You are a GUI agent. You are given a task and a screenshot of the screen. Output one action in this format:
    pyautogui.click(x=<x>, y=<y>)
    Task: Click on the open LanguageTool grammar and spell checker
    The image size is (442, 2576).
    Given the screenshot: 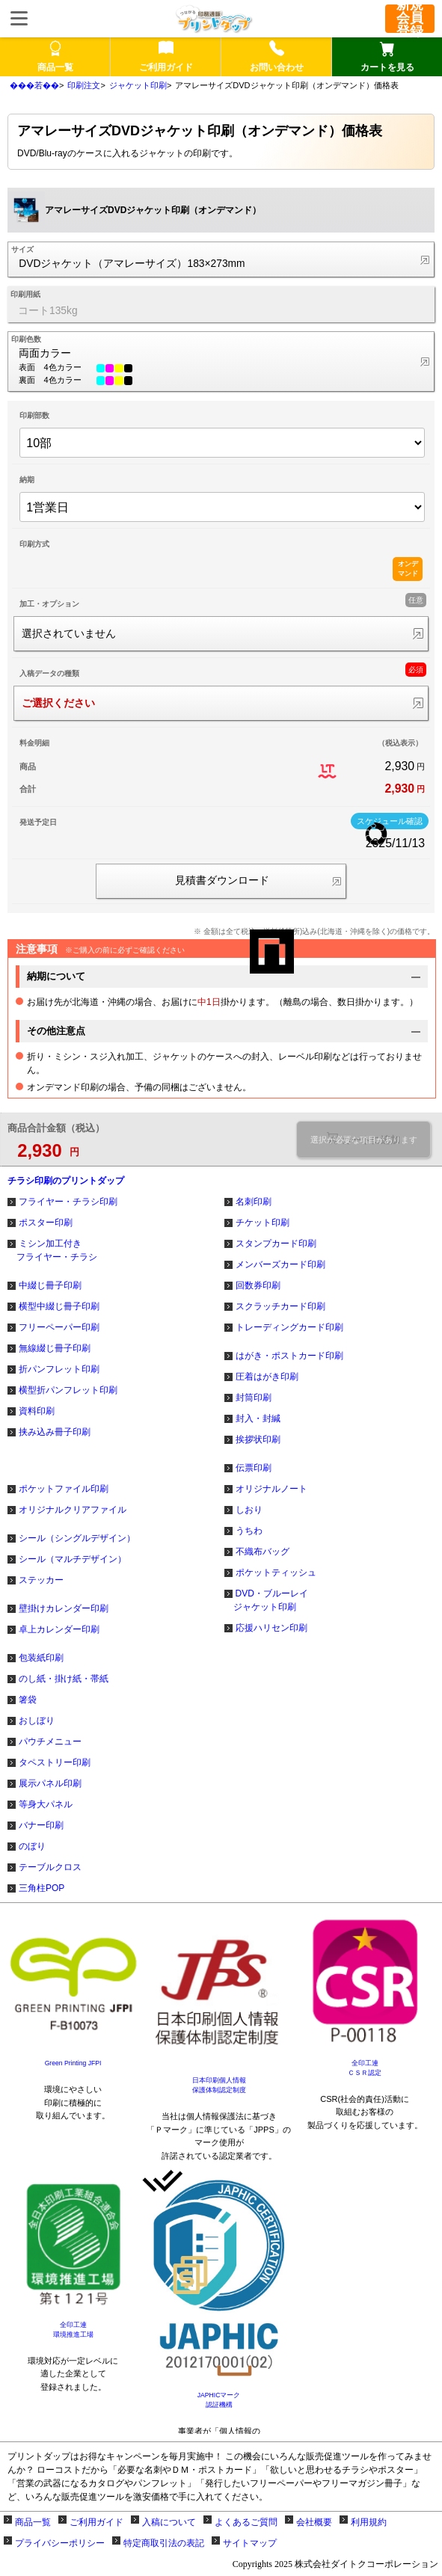 What is the action you would take?
    pyautogui.click(x=327, y=771)
    